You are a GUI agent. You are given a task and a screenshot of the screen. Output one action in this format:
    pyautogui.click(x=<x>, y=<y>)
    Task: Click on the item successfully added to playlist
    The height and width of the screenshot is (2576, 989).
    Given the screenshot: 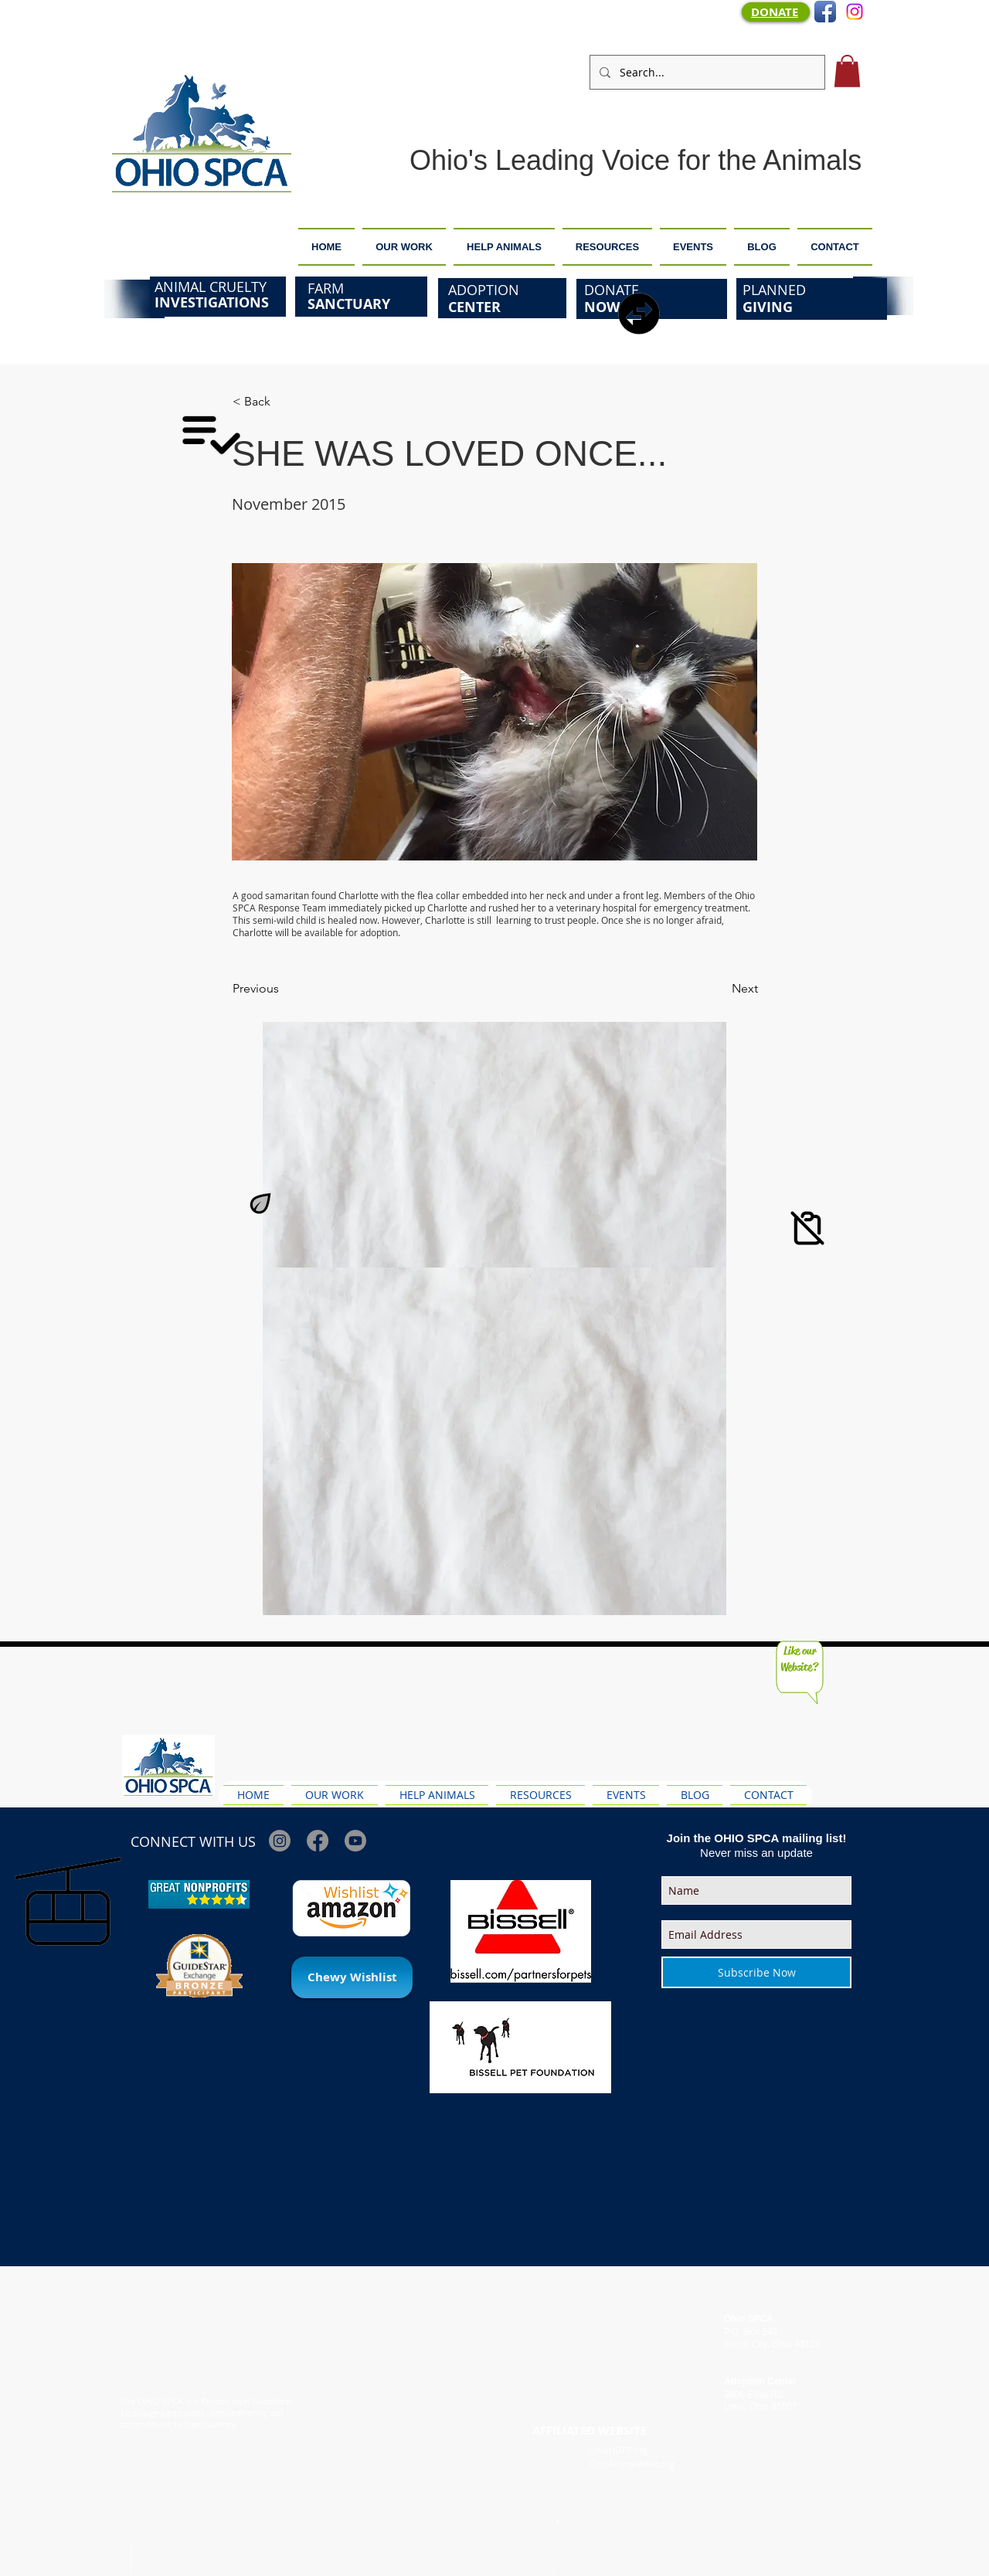 What is the action you would take?
    pyautogui.click(x=210, y=433)
    